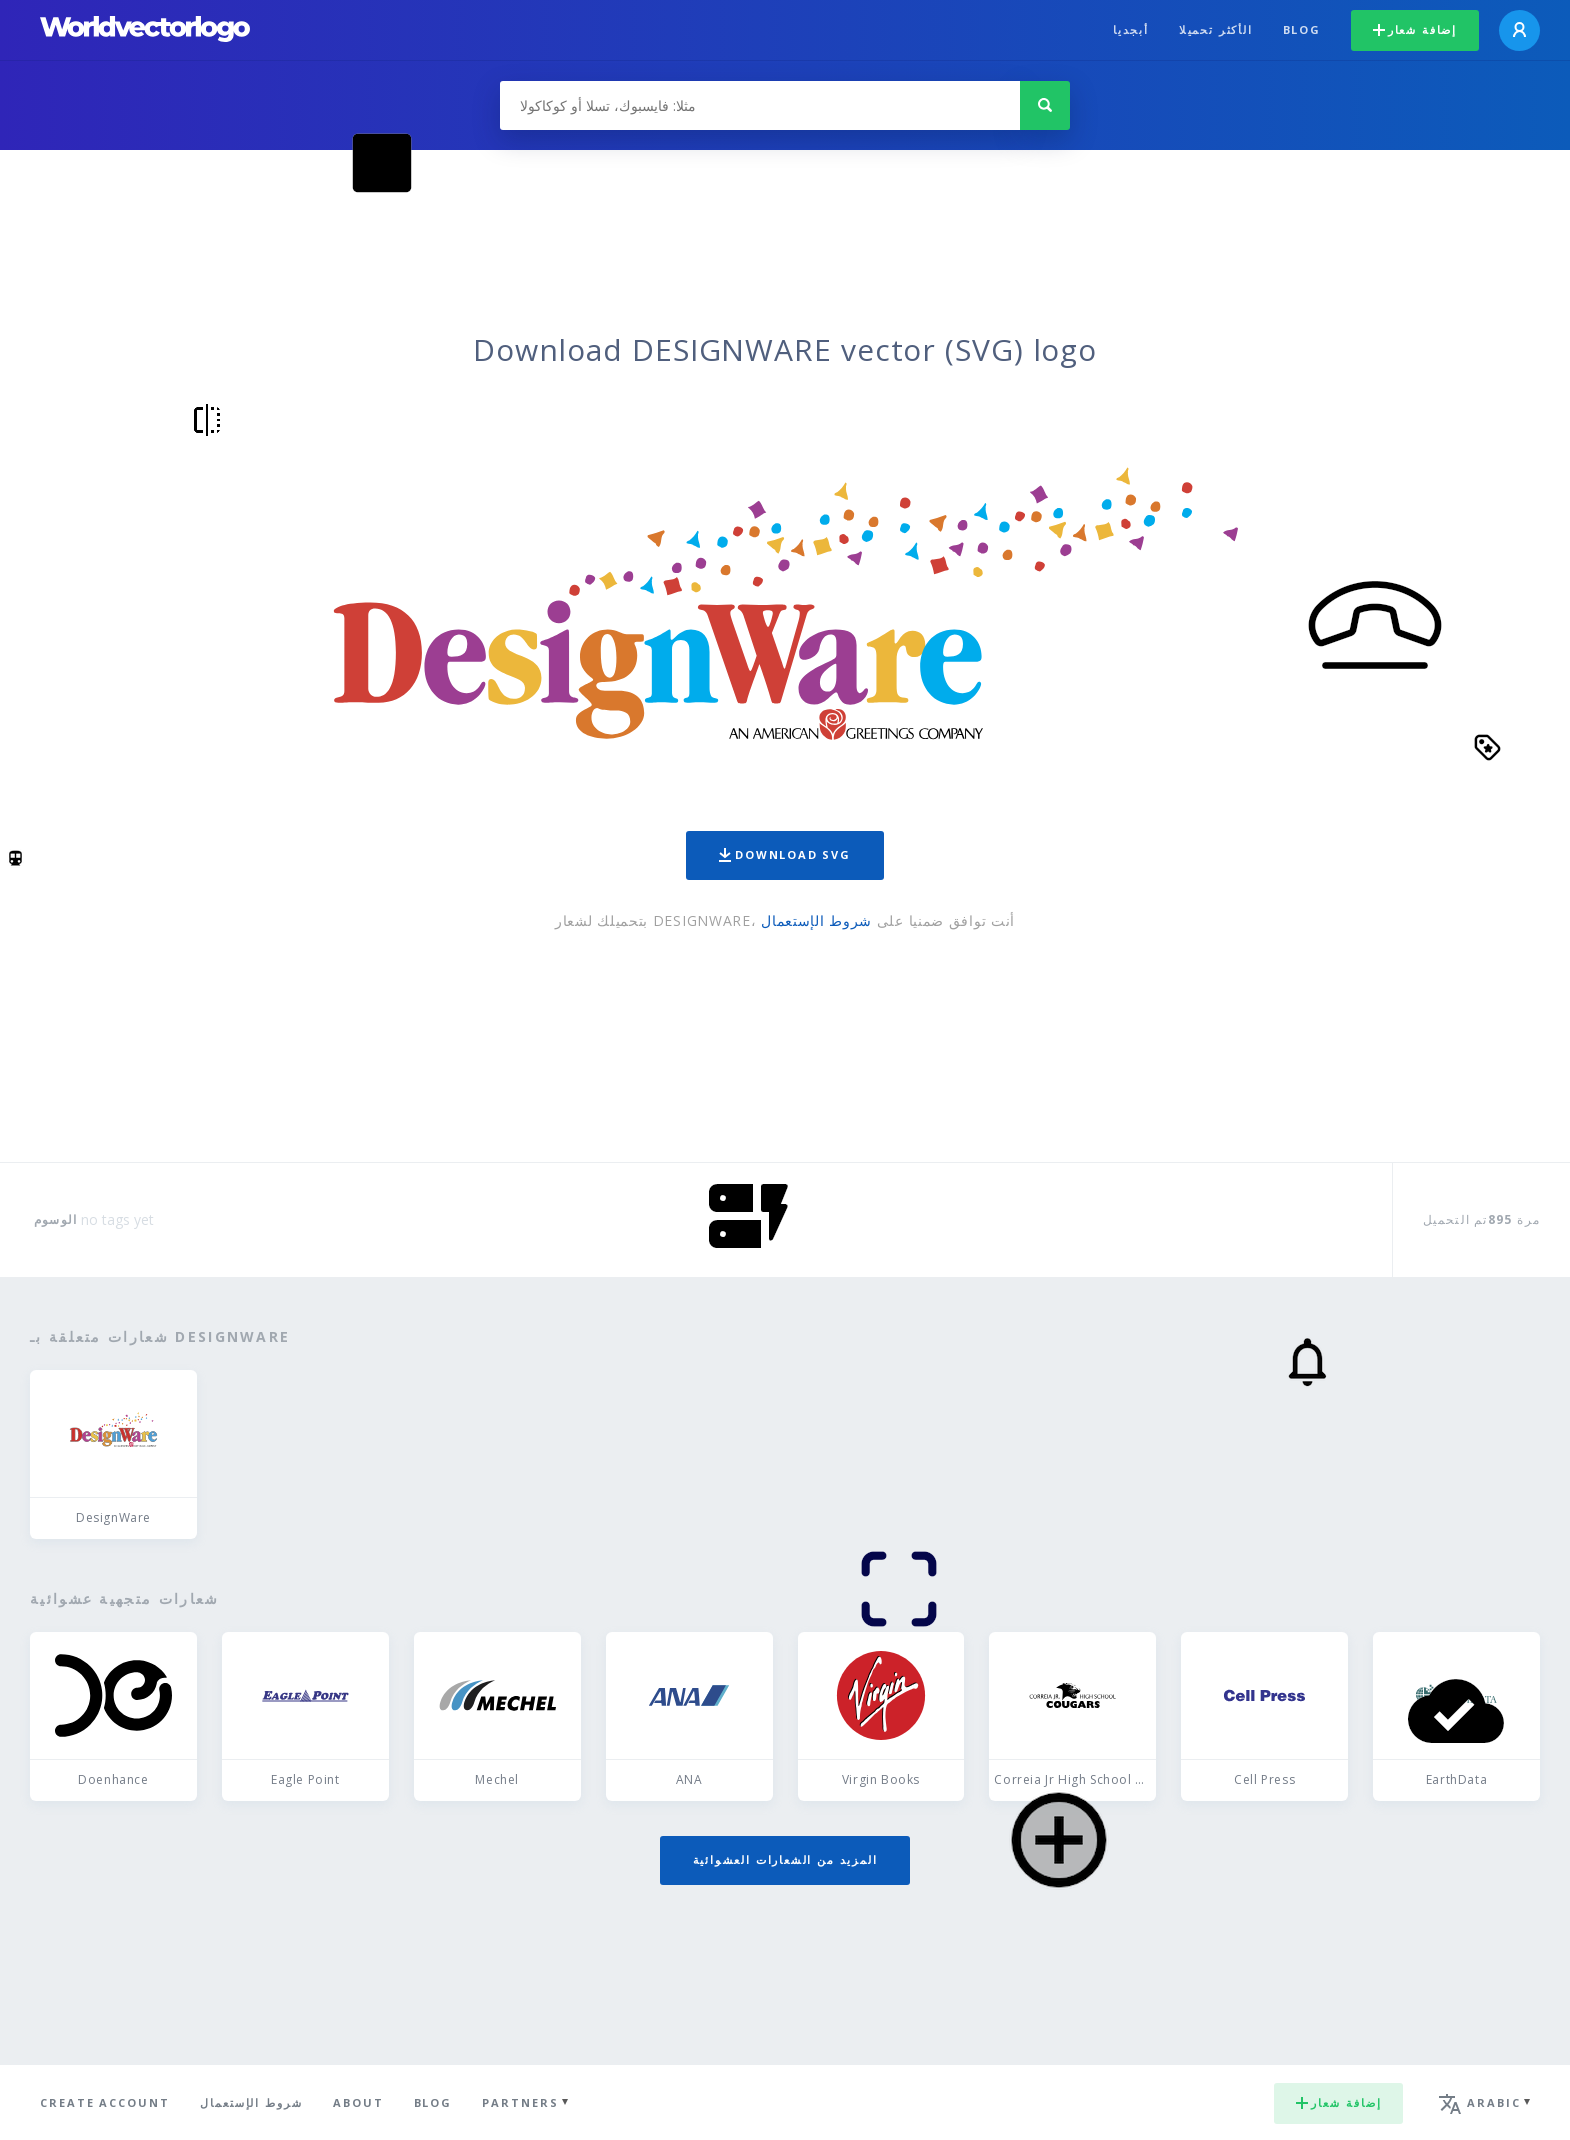  I want to click on flip image horizontally, so click(207, 420).